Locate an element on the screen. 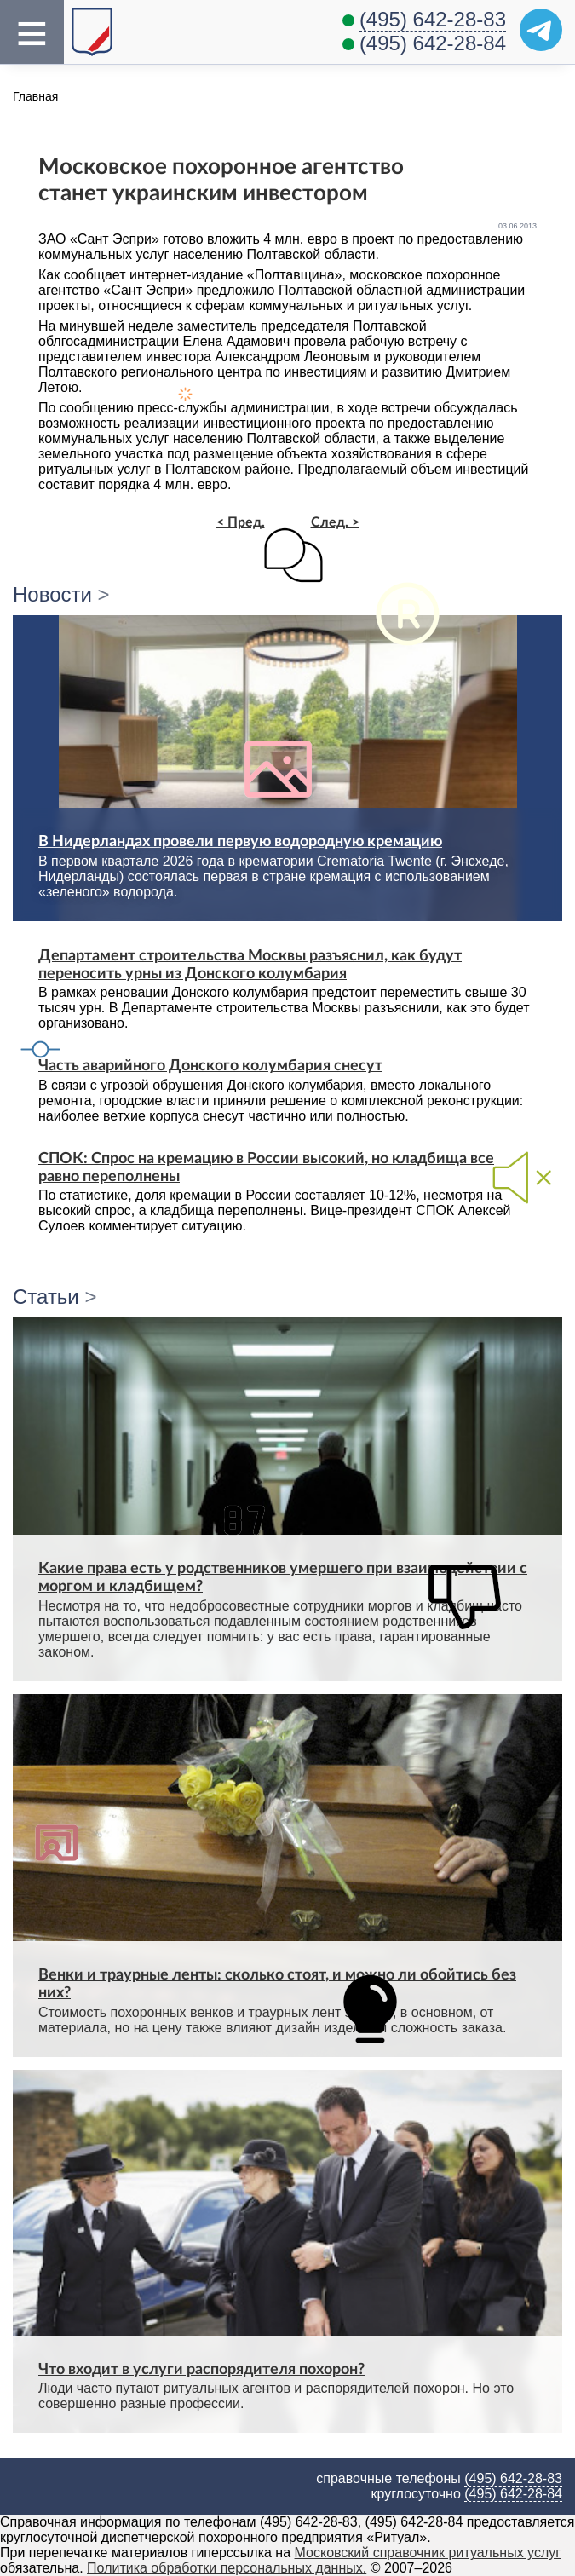 The image size is (575, 2576). access teaching or presentation tools is located at coordinates (56, 1842).